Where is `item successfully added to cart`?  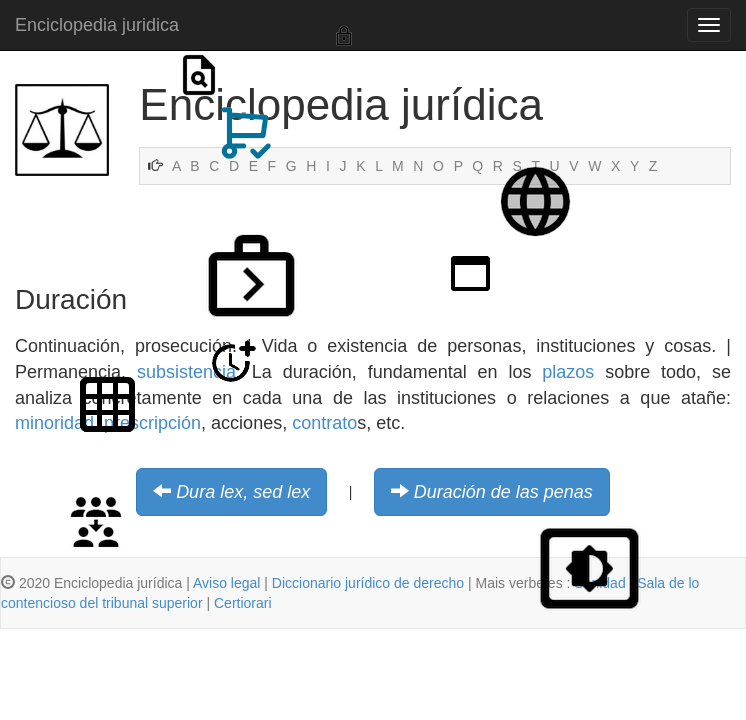
item successfully added to cart is located at coordinates (245, 133).